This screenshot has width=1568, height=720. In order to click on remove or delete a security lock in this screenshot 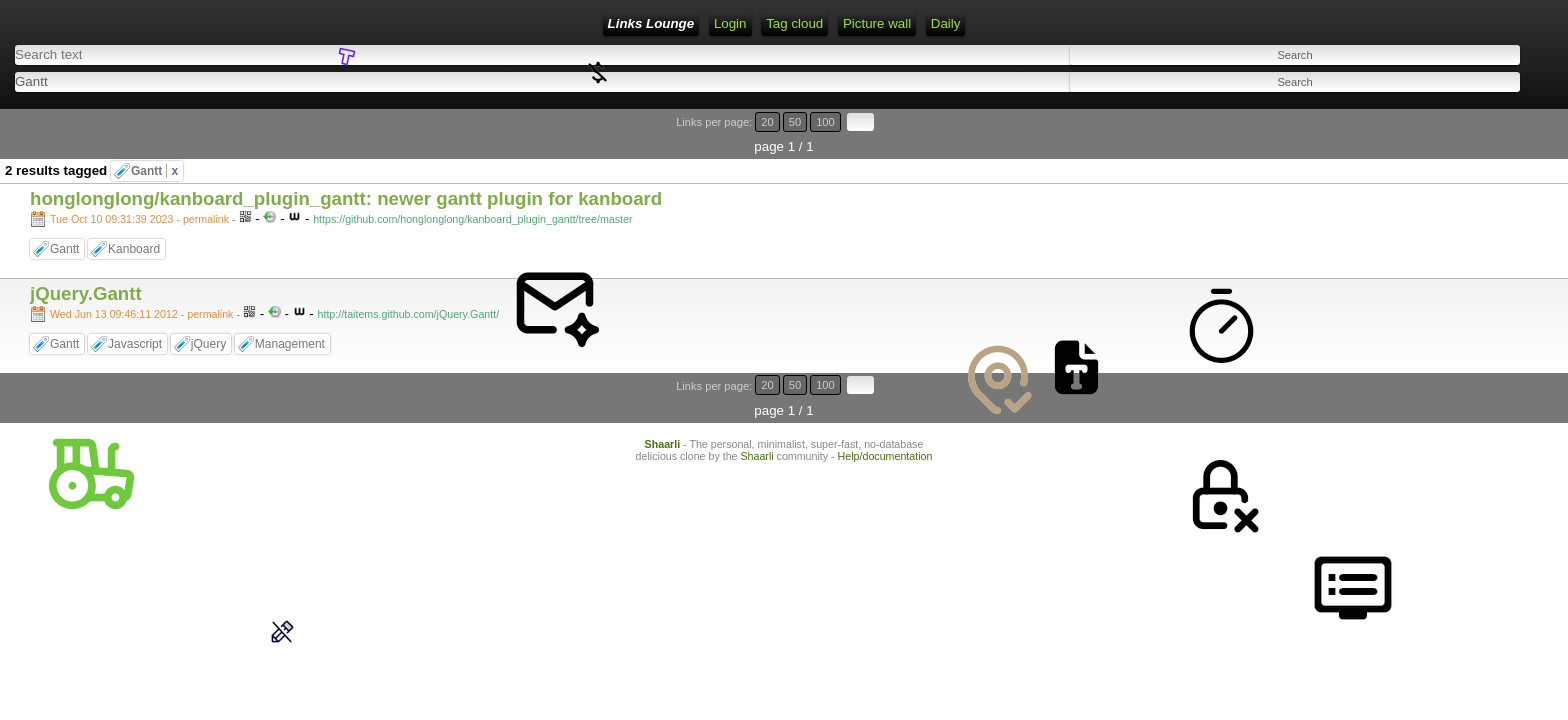, I will do `click(1220, 494)`.